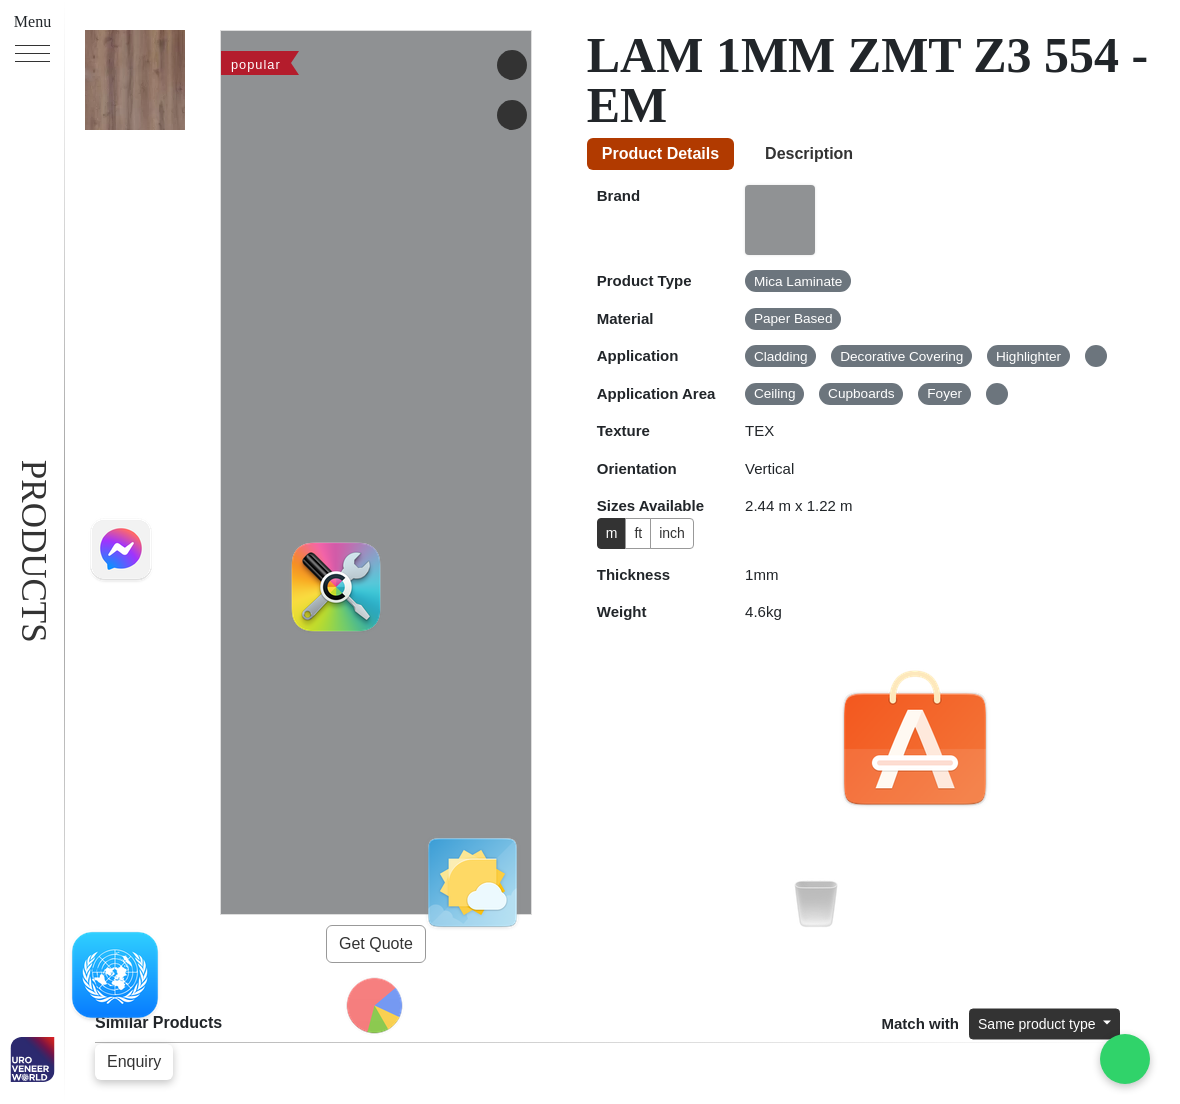 The height and width of the screenshot is (1104, 1180). I want to click on open language and region settings, so click(115, 975).